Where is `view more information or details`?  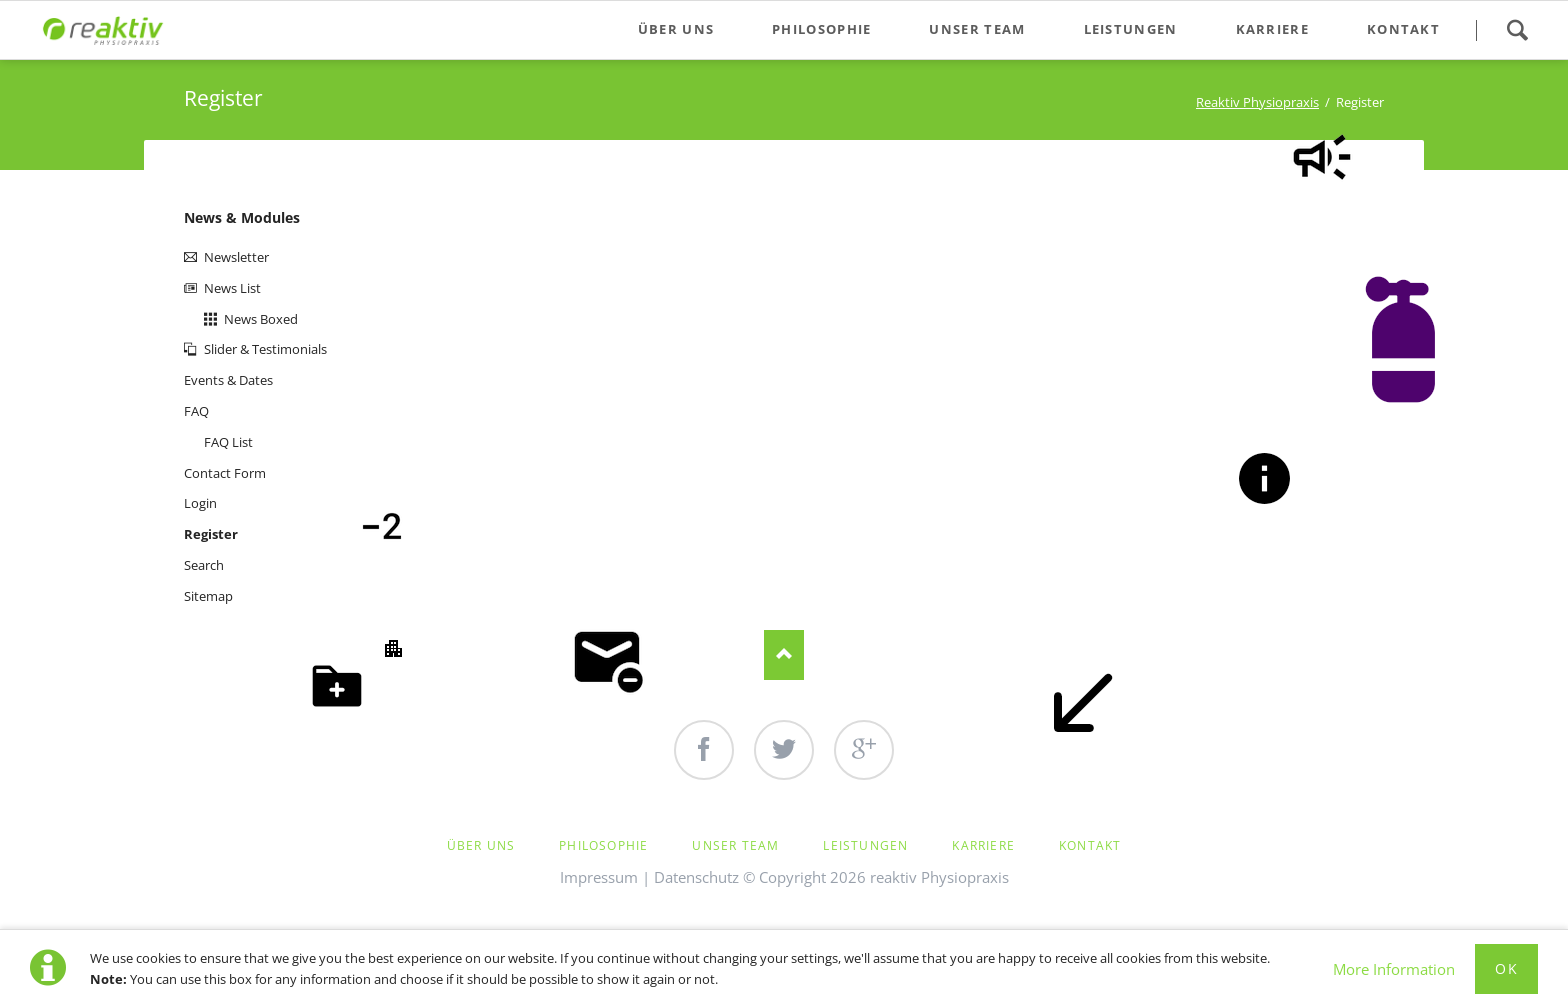 view more information or details is located at coordinates (1264, 478).